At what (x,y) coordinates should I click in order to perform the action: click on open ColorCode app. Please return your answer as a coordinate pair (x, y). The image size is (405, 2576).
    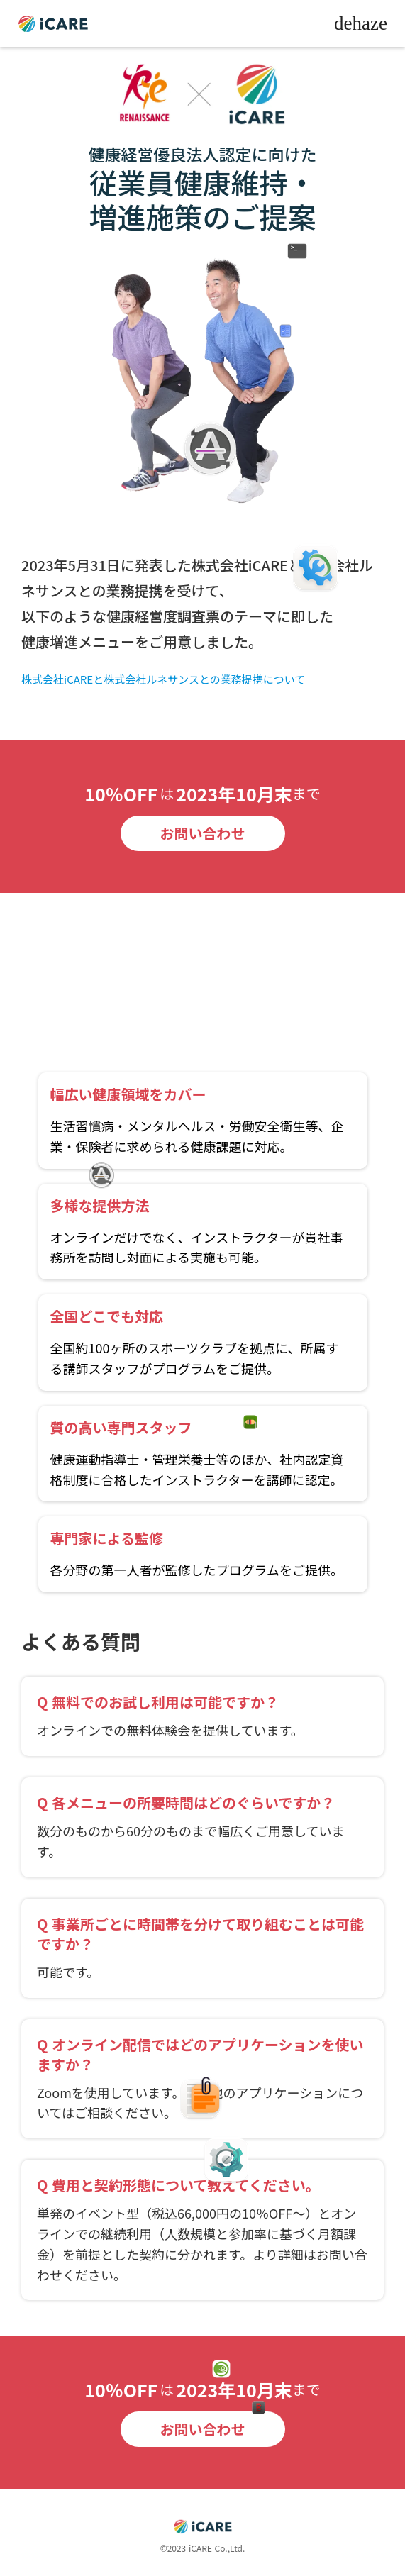
    Looking at the image, I should click on (250, 1422).